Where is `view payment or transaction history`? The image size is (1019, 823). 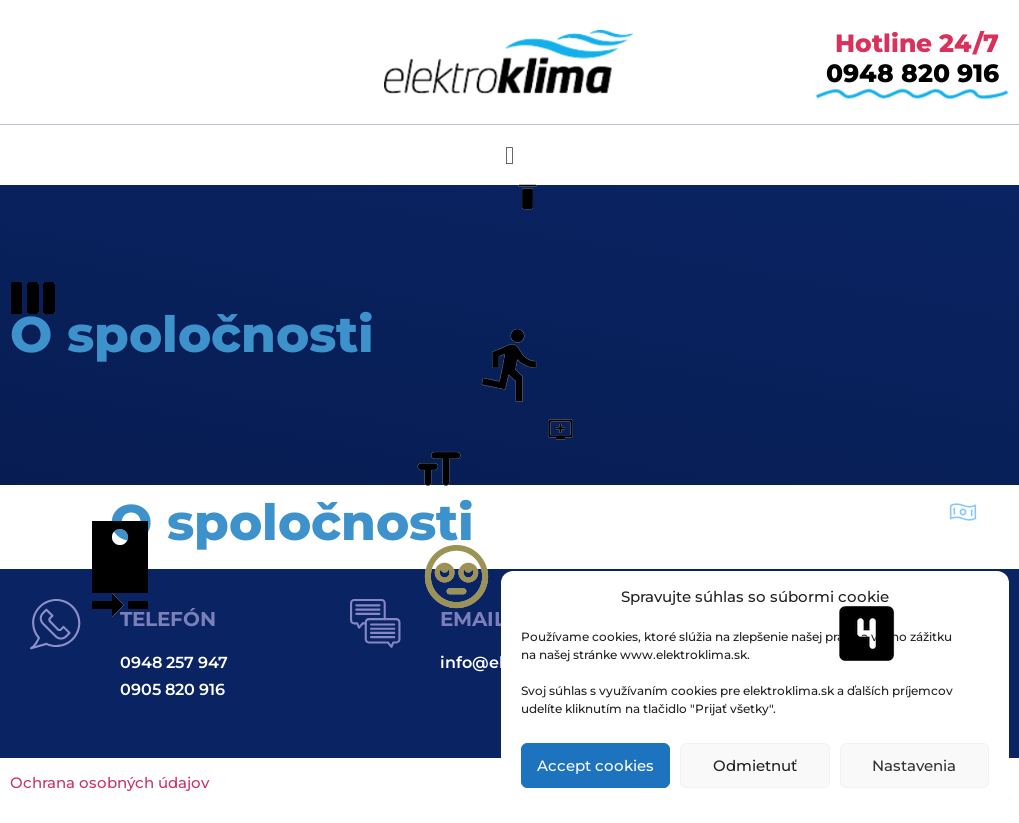
view payment or transaction history is located at coordinates (963, 512).